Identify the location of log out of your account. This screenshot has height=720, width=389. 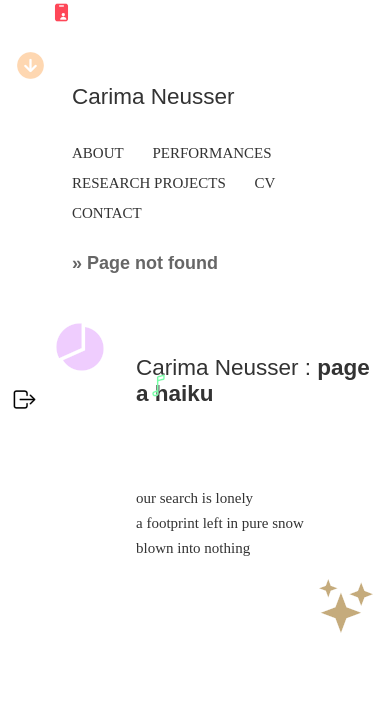
(24, 399).